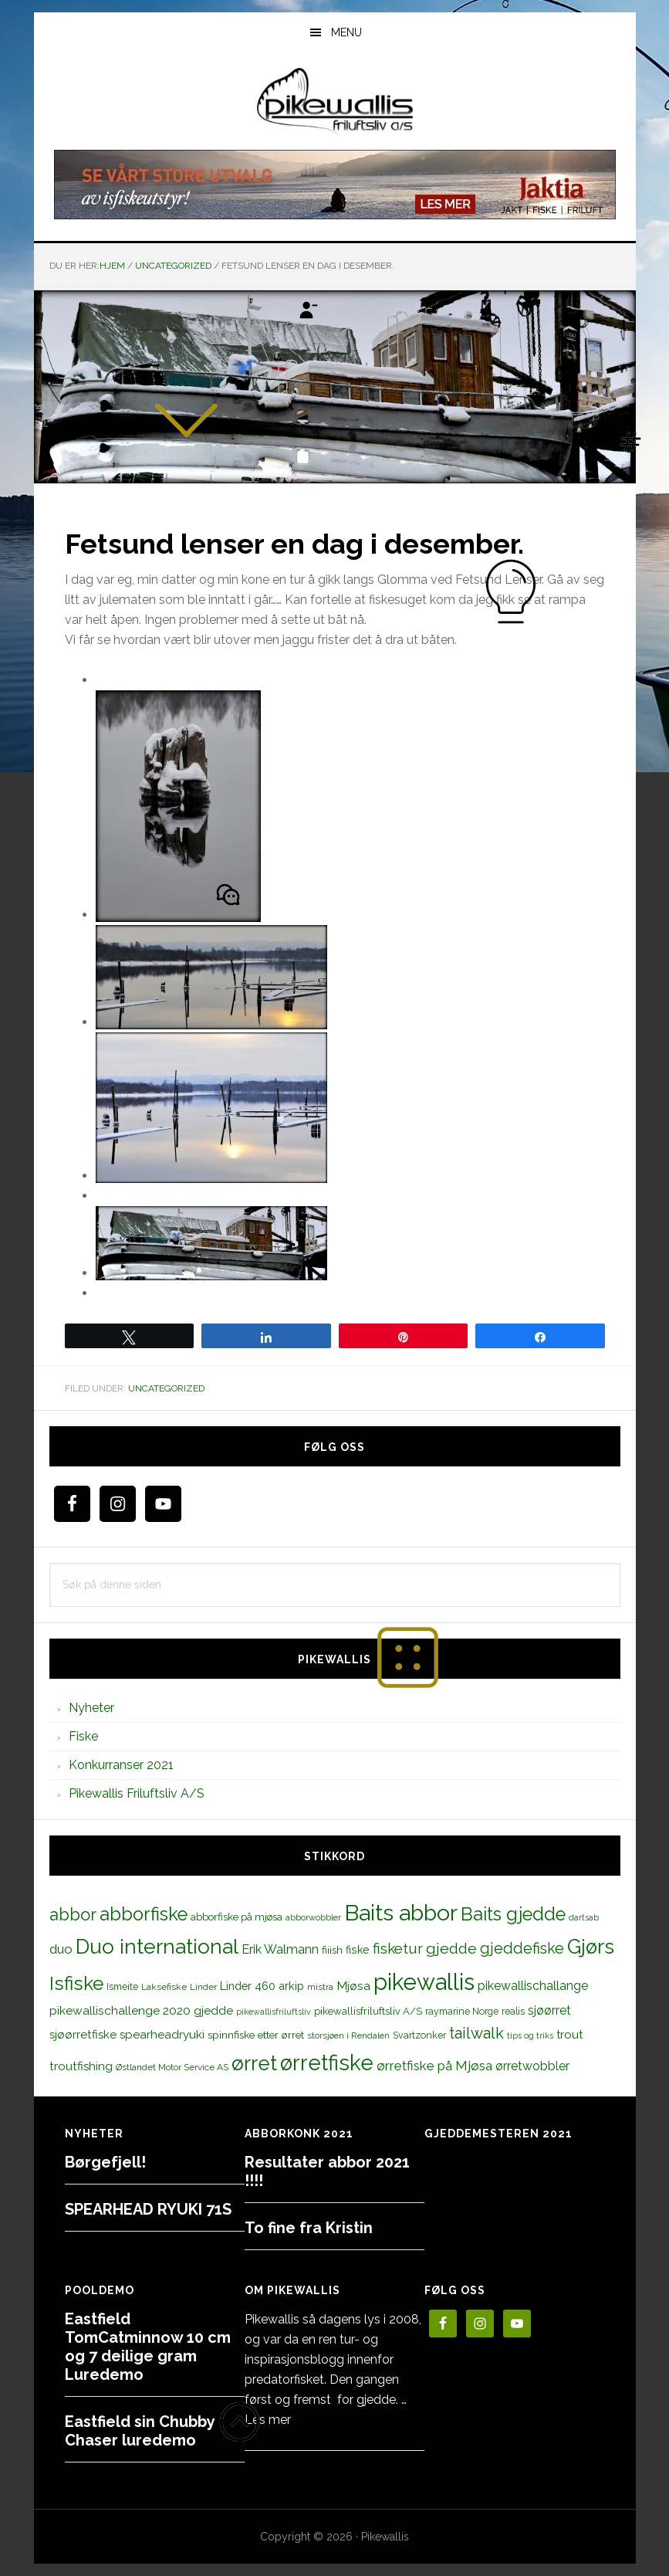  What do you see at coordinates (228, 894) in the screenshot?
I see `open wechat messaging app` at bounding box center [228, 894].